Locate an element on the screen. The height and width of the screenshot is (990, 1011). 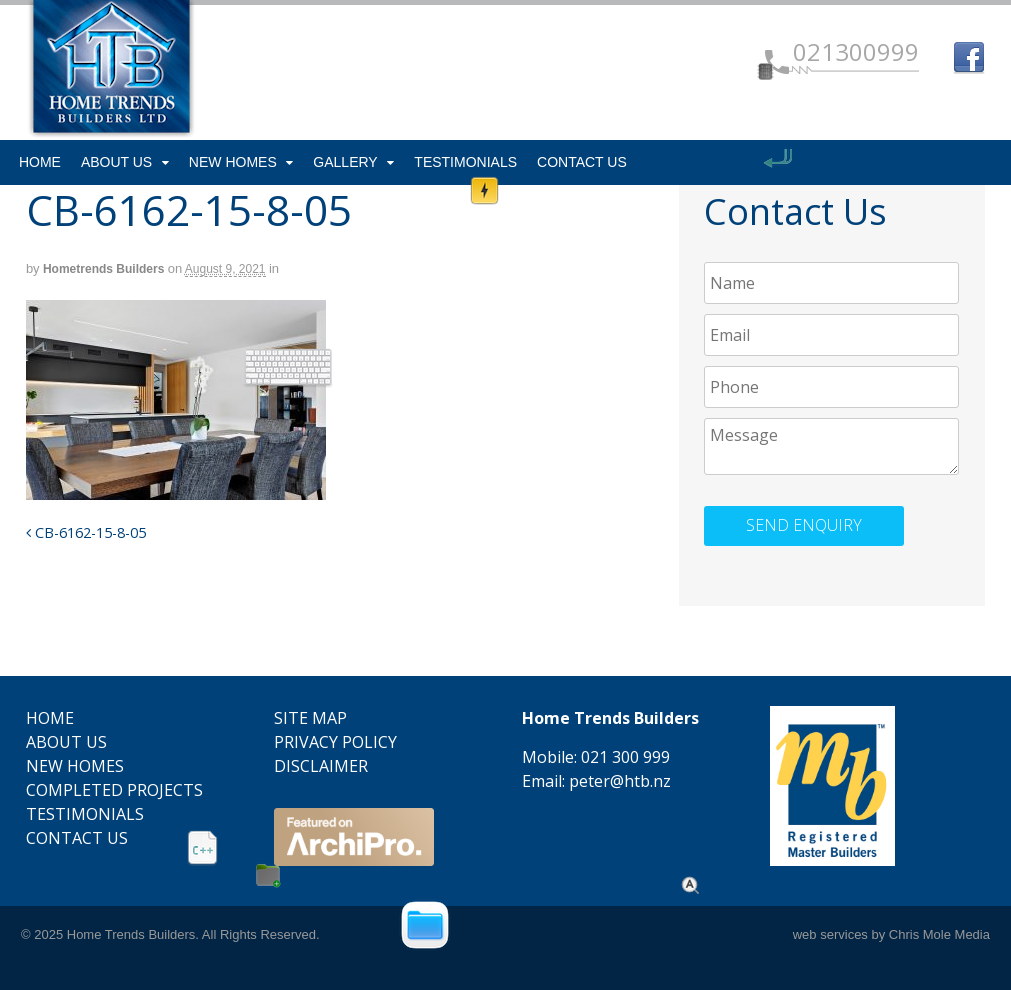
reply to all recipients of an email is located at coordinates (777, 156).